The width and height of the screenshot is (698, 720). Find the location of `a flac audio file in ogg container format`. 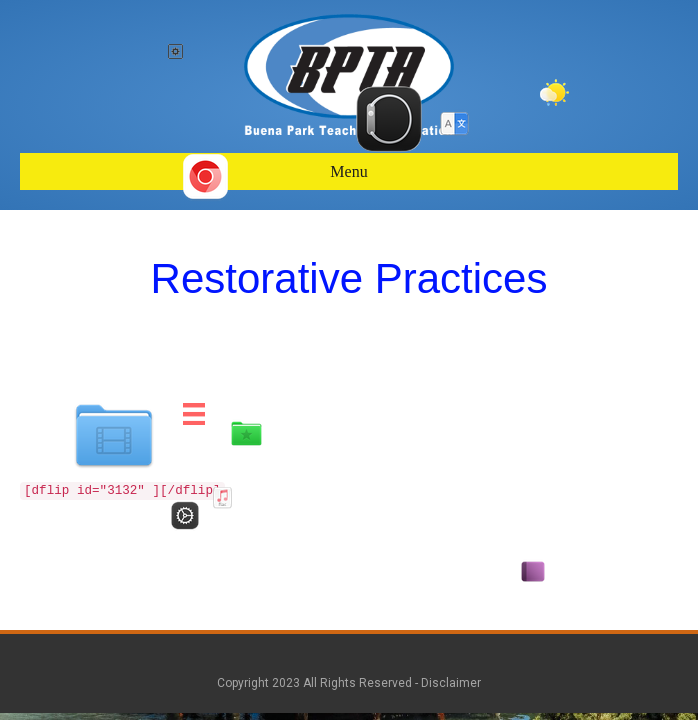

a flac audio file in ogg container format is located at coordinates (222, 497).